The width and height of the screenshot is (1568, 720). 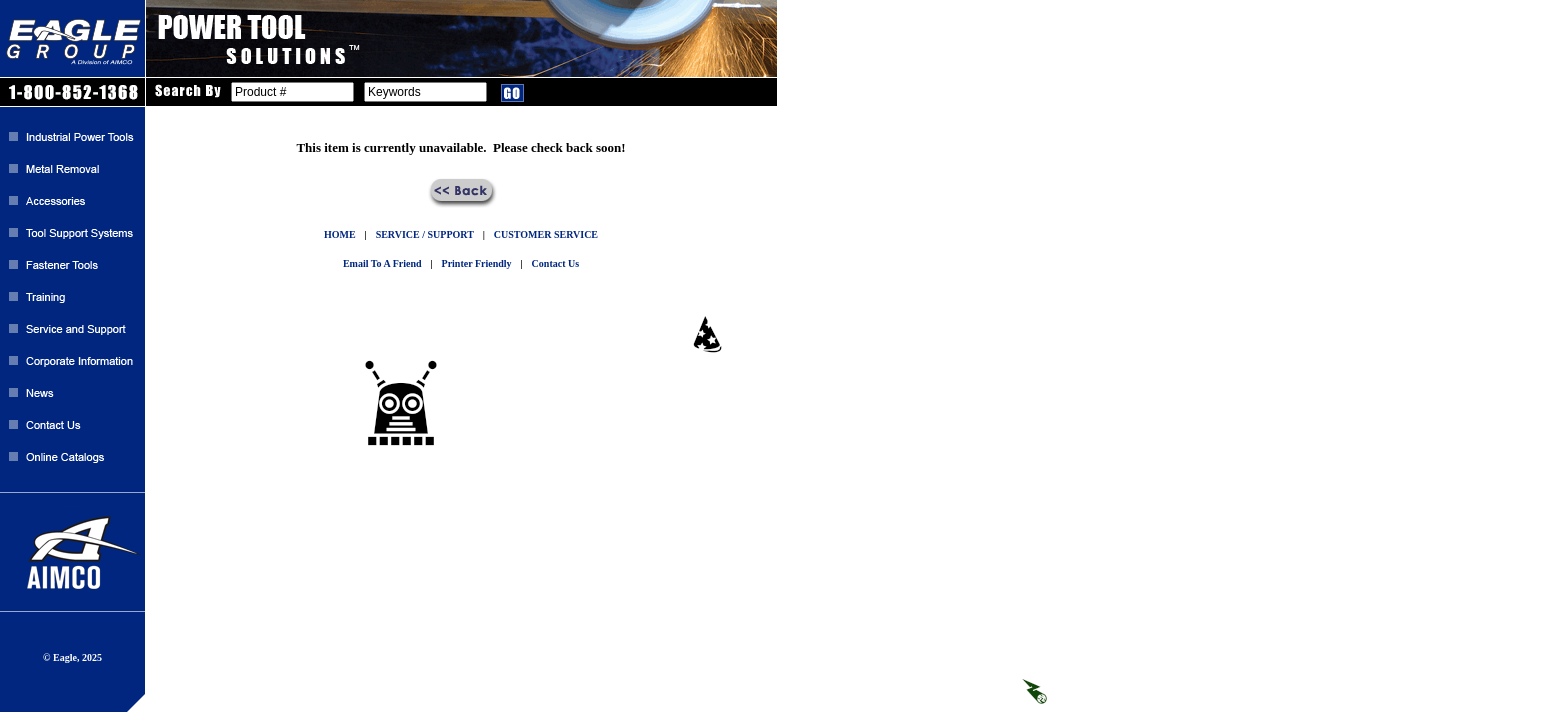 What do you see at coordinates (1034, 691) in the screenshot?
I see `launch a lightning-fast attack or special move` at bounding box center [1034, 691].